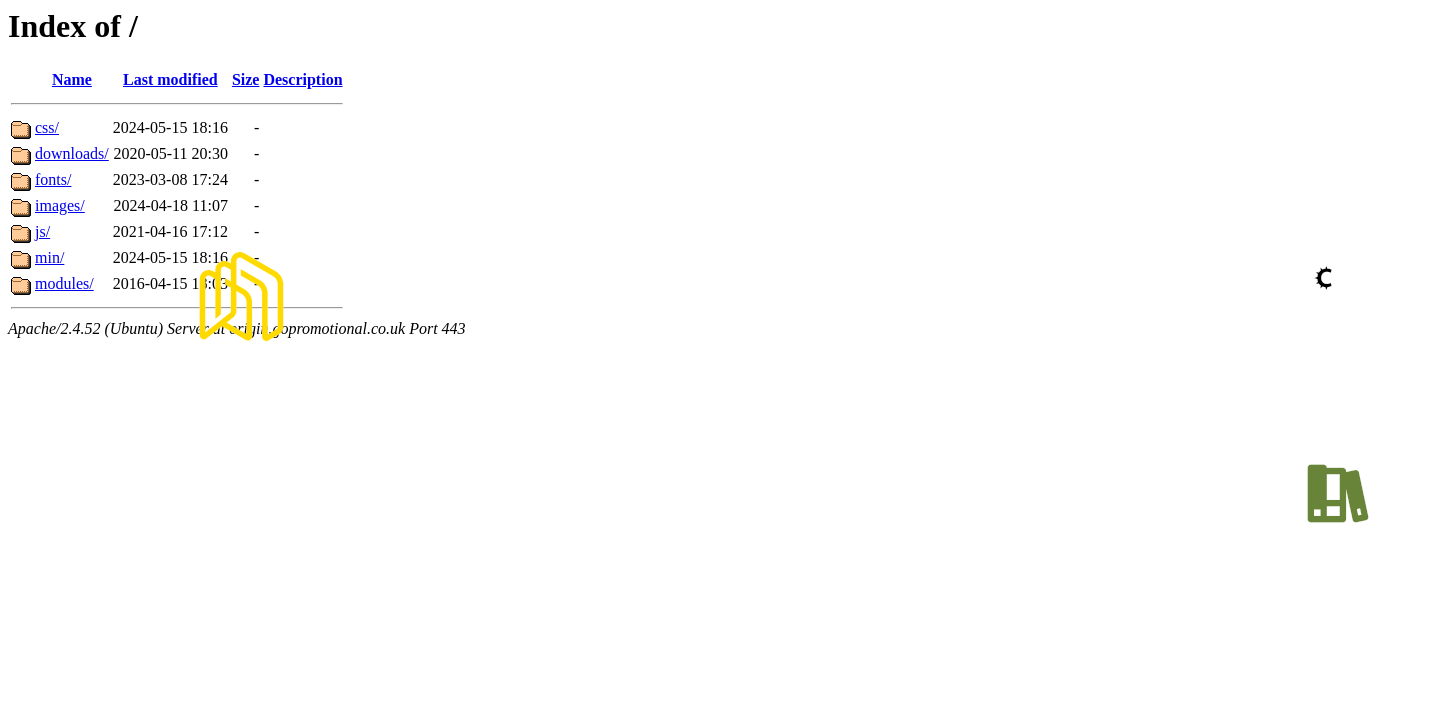 The height and width of the screenshot is (720, 1440). I want to click on nhost backend-as-a-service platform logo, so click(241, 296).